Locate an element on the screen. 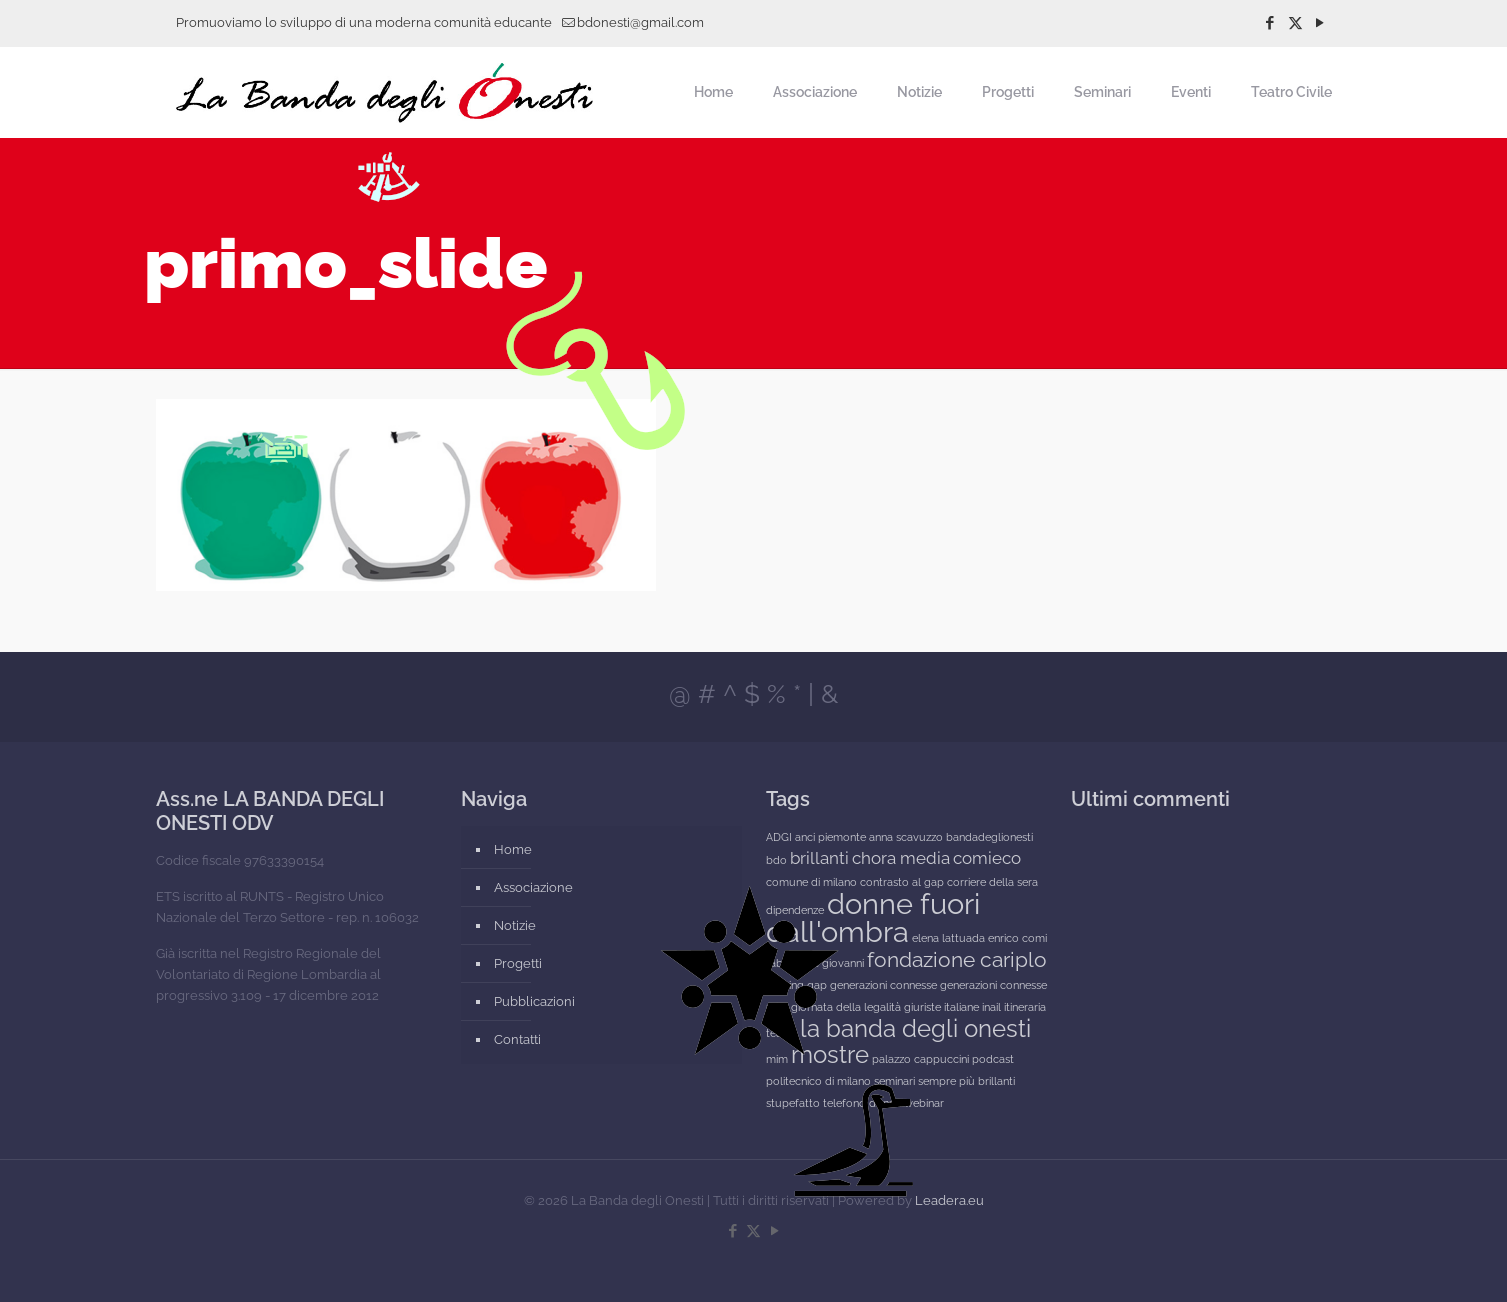  access fishing mini-game or activity is located at coordinates (597, 361).